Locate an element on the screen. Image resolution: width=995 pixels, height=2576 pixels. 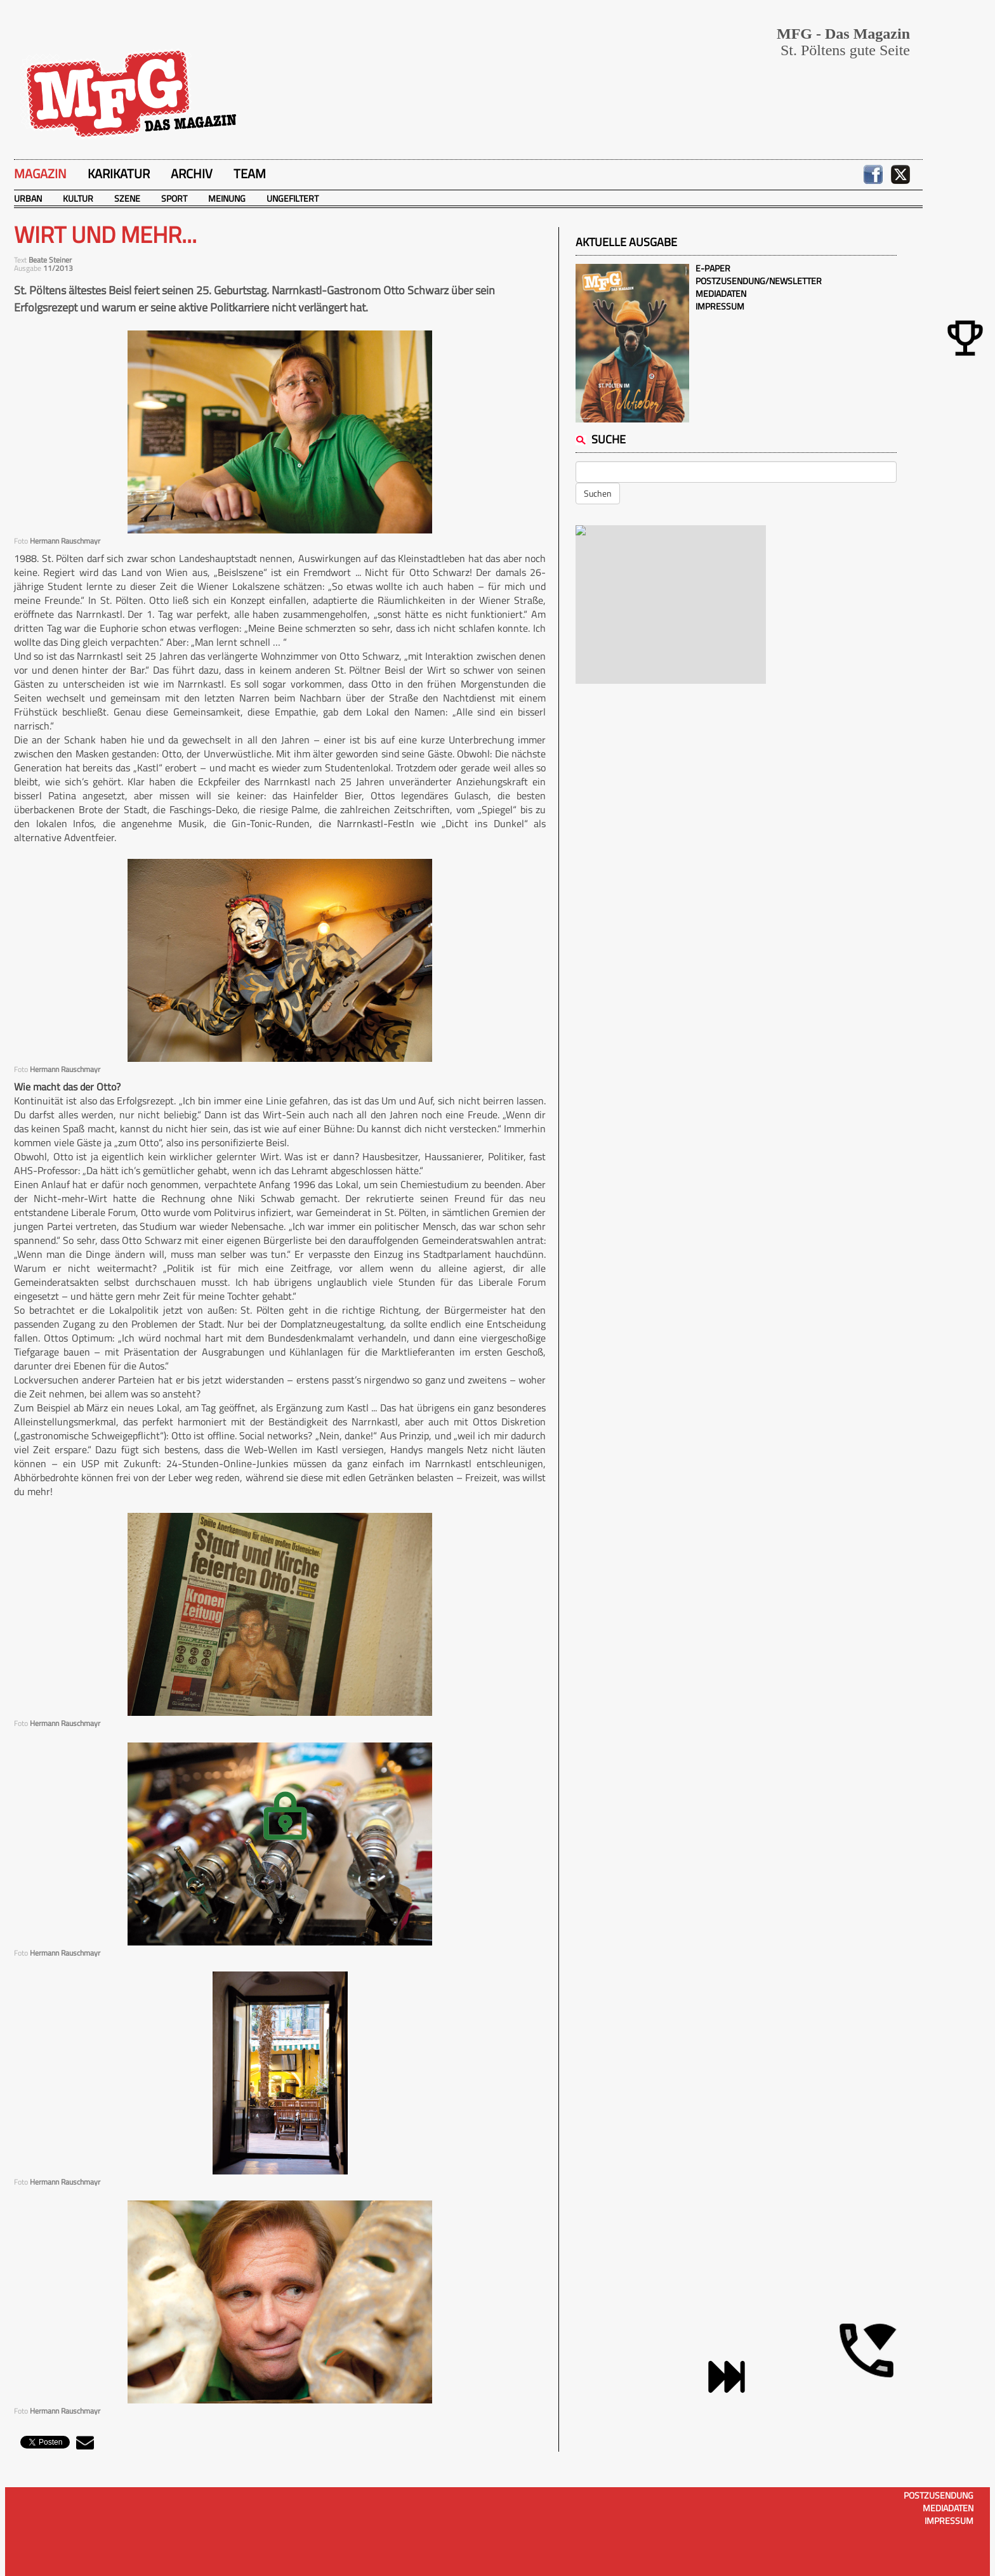
view achievements or awards is located at coordinates (965, 338).